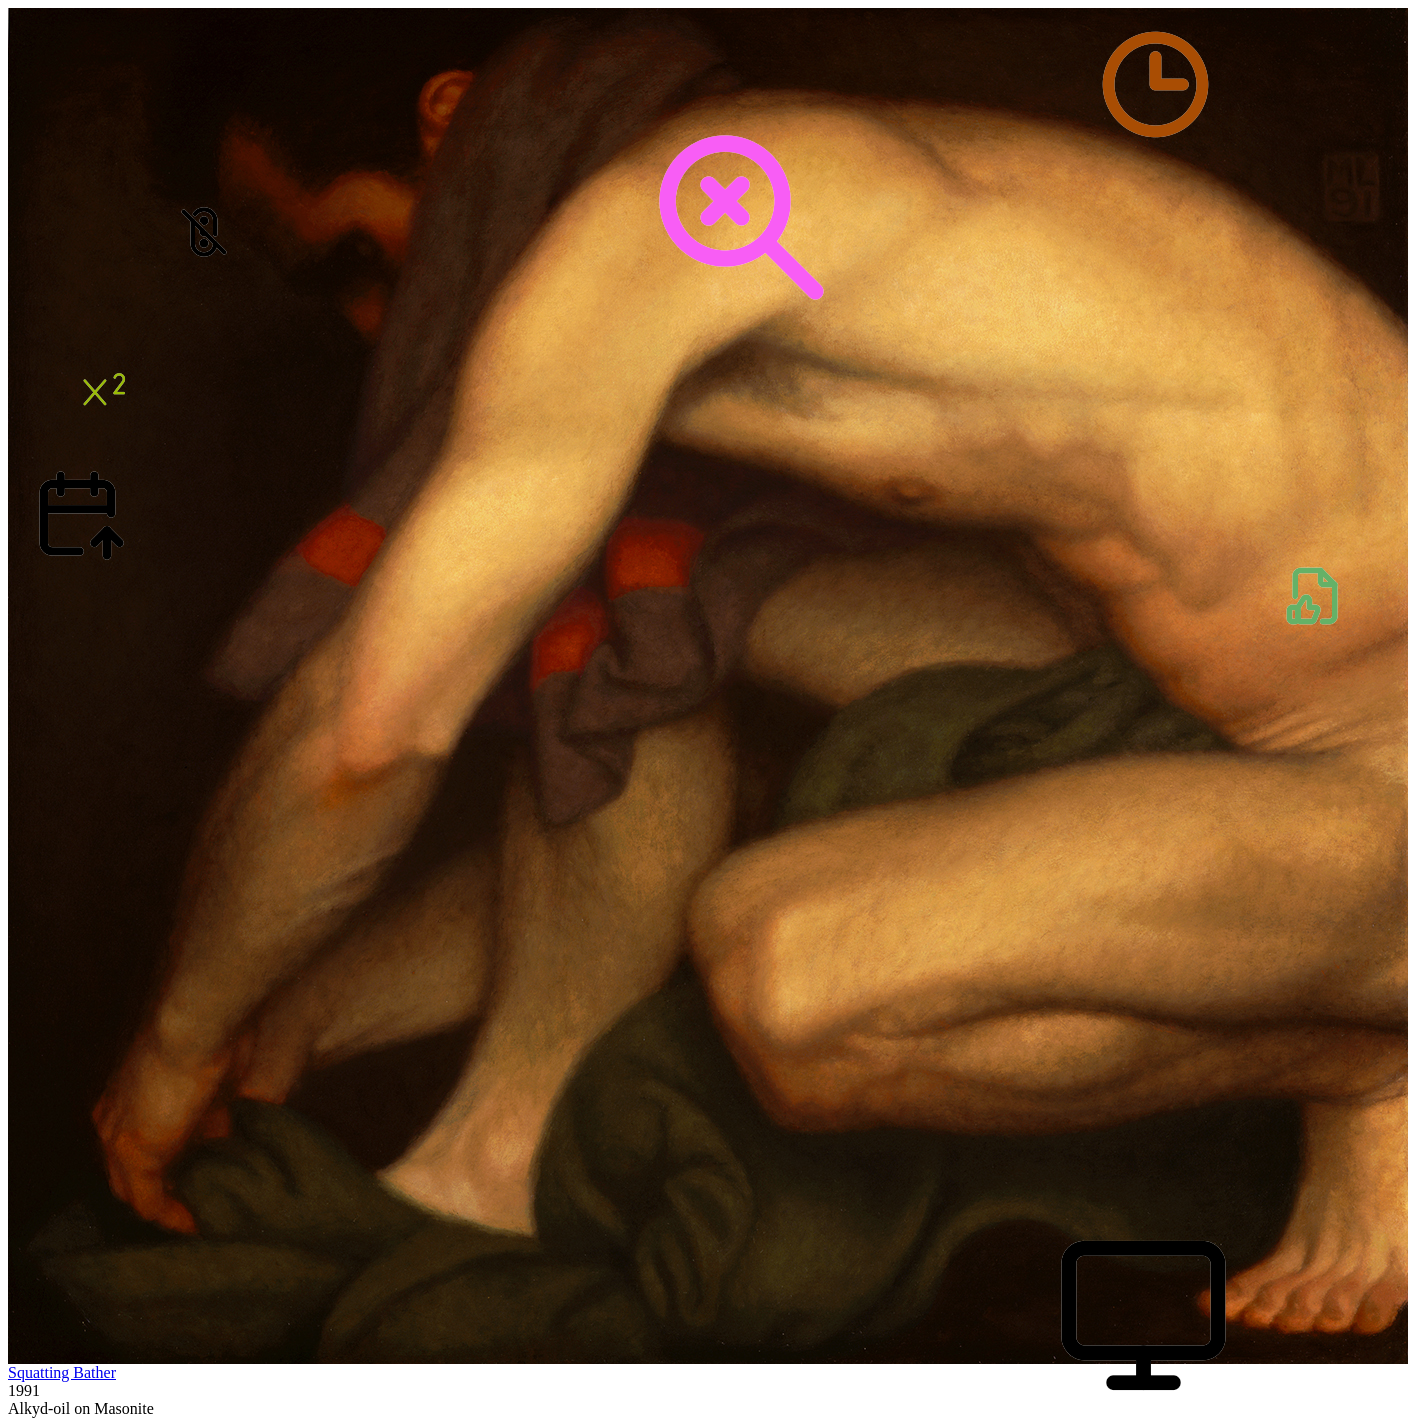  What do you see at coordinates (204, 232) in the screenshot?
I see `traffic light system disabled or offline` at bounding box center [204, 232].